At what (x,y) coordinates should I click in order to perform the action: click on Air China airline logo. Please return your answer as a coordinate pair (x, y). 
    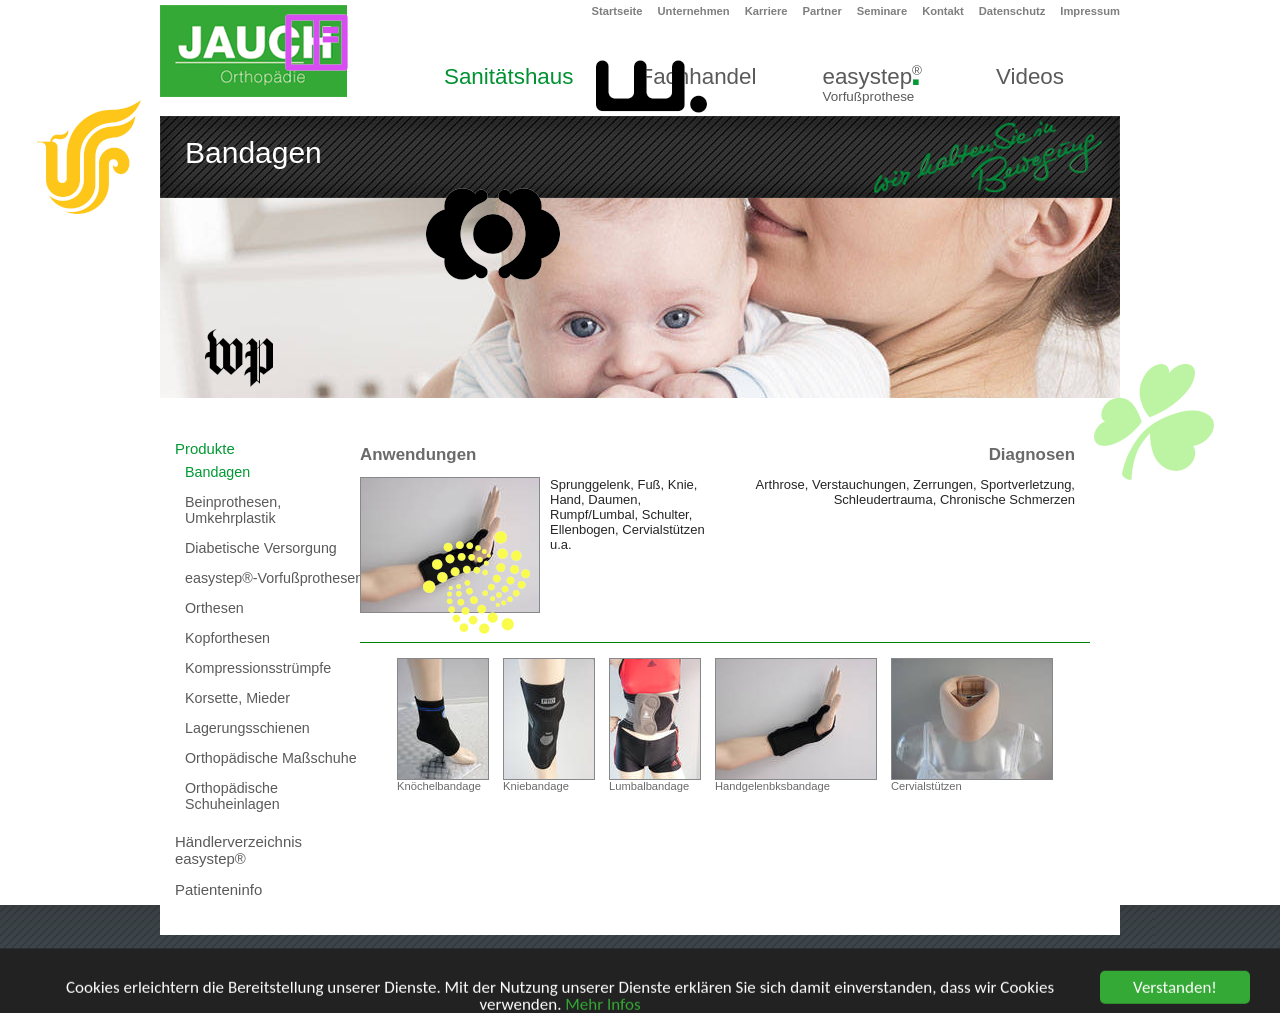
    Looking at the image, I should click on (89, 157).